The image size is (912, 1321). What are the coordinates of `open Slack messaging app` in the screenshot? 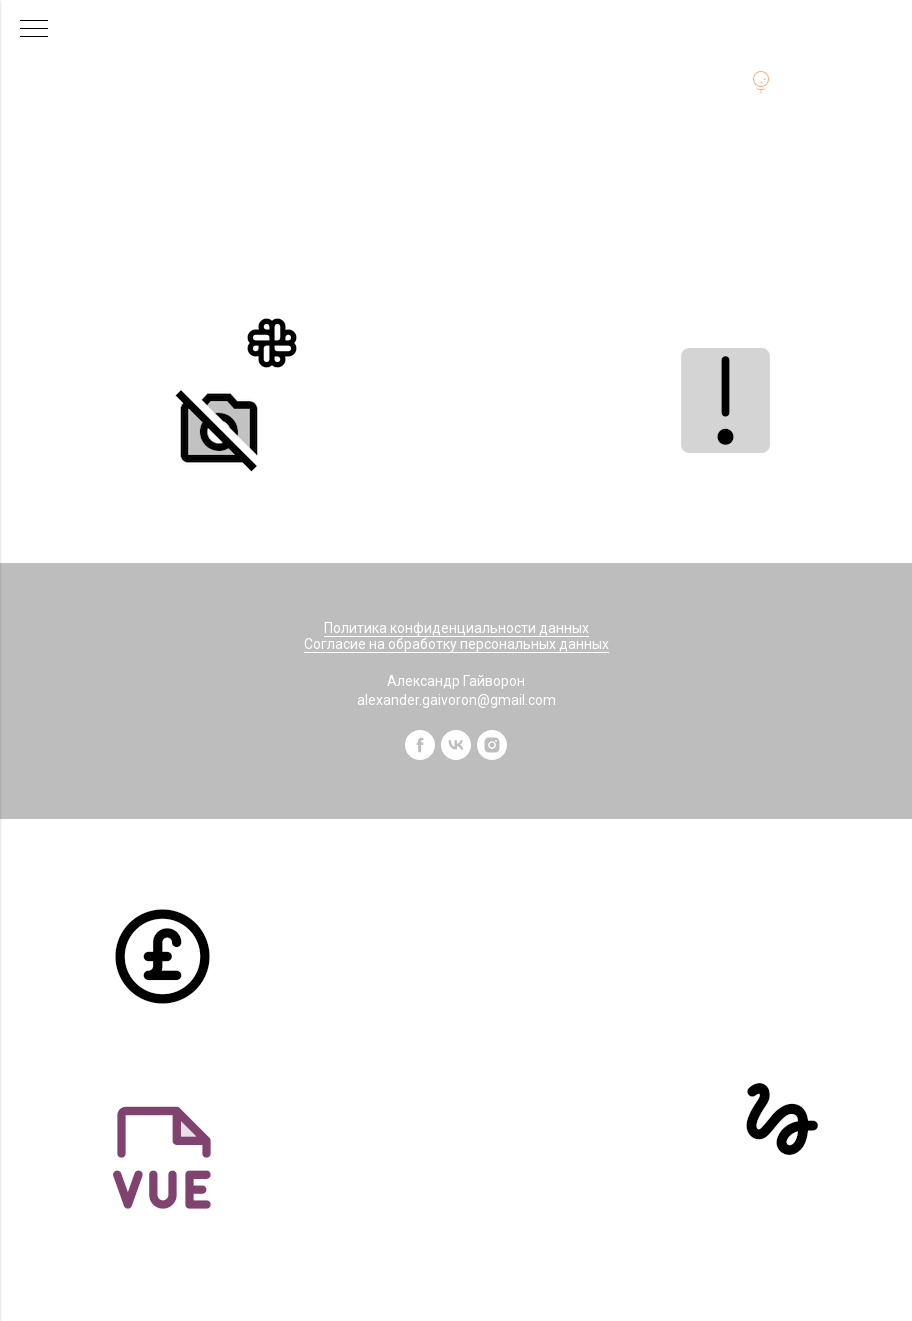 It's located at (272, 343).